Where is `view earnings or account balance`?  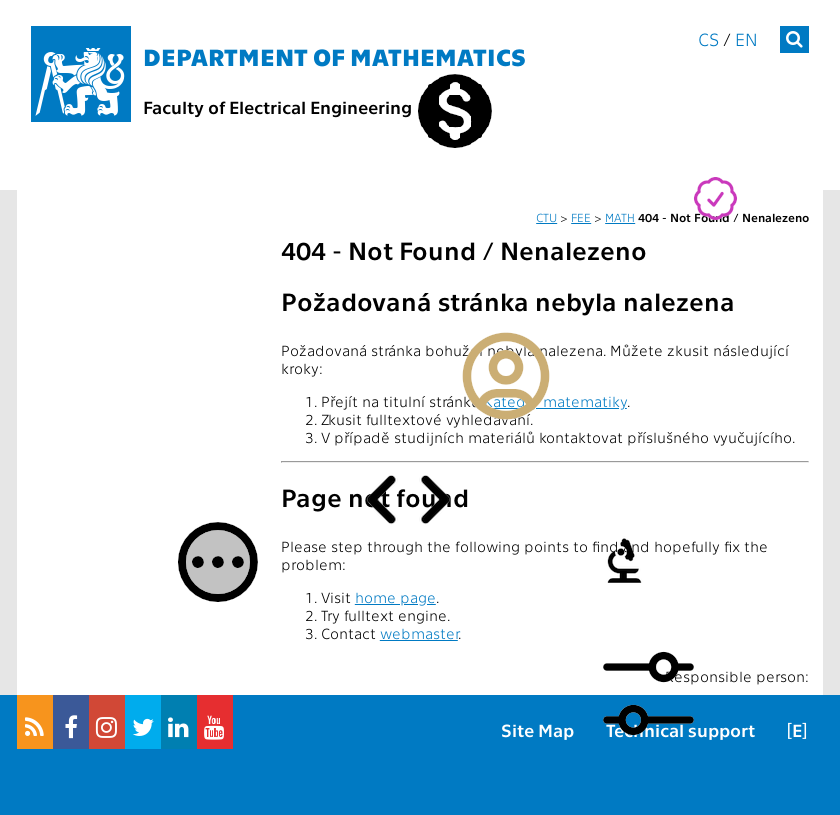 view earnings or account balance is located at coordinates (455, 111).